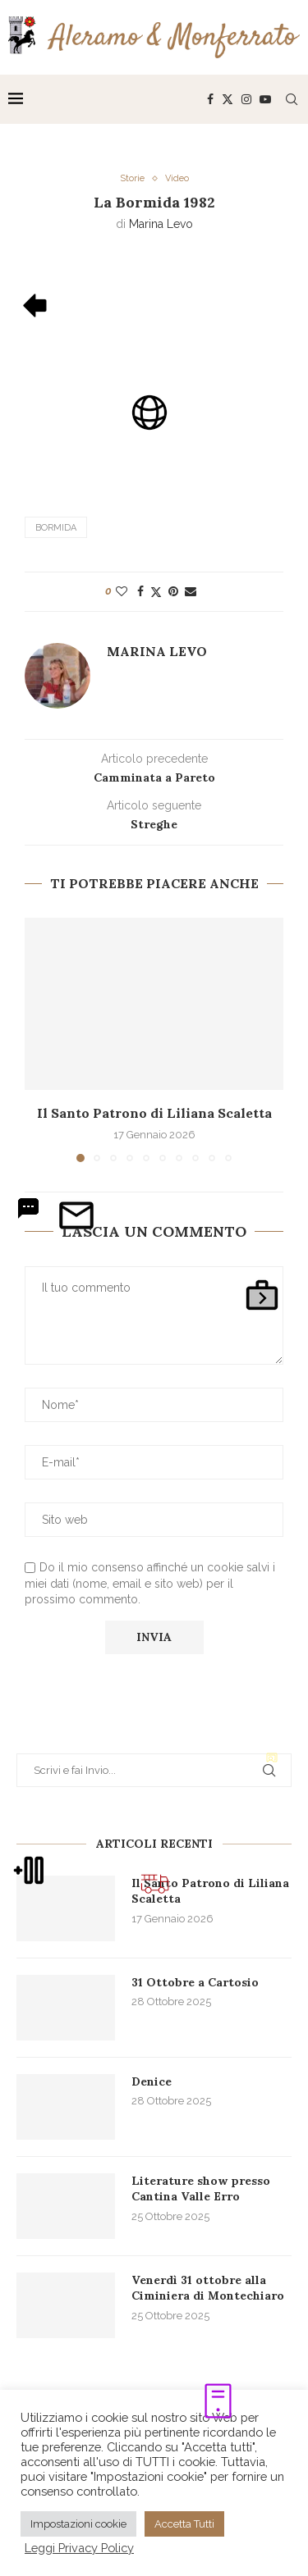 The width and height of the screenshot is (308, 2576). I want to click on indicates emergency services or fire department, so click(154, 1882).